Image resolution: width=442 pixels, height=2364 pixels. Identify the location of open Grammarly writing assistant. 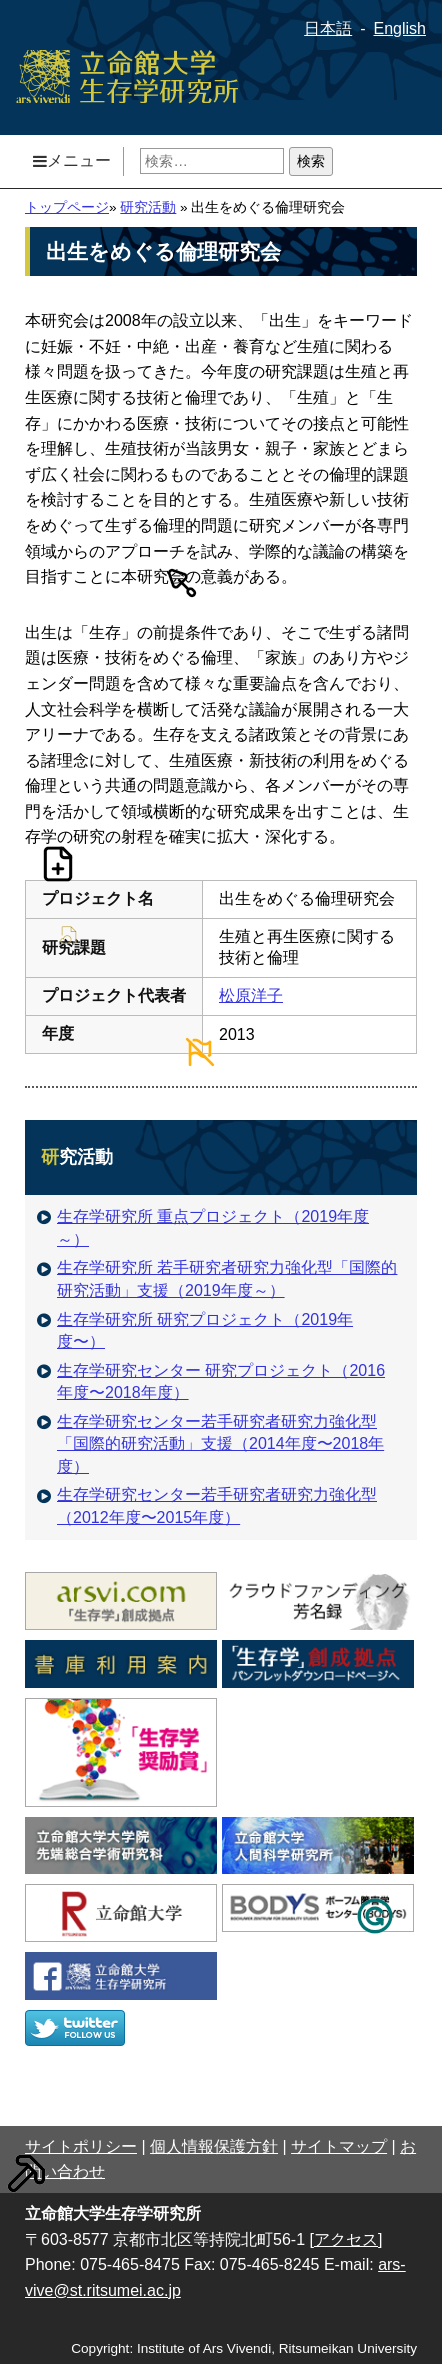
(375, 1916).